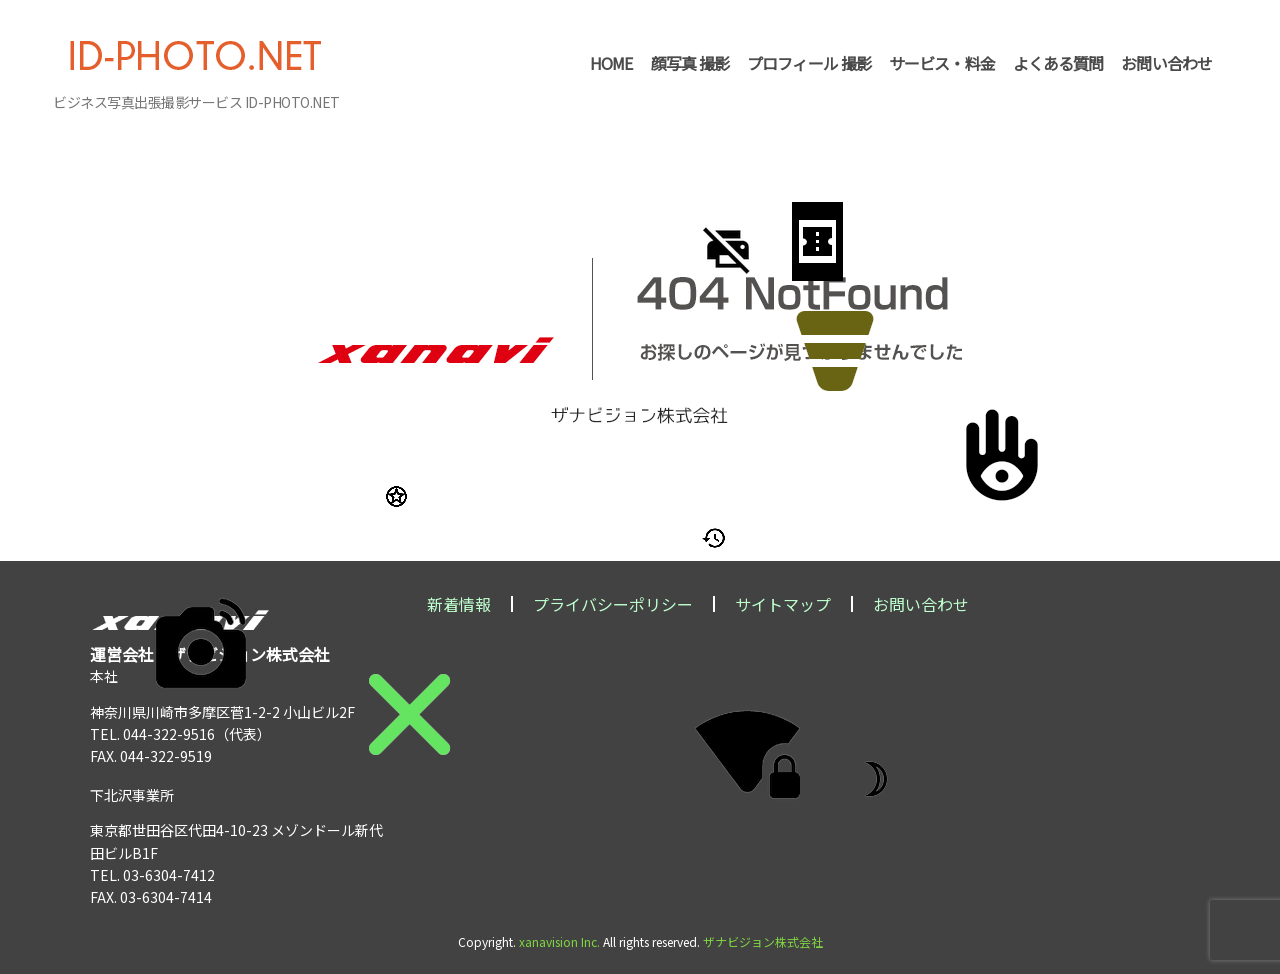 Image resolution: width=1280 pixels, height=974 pixels. Describe the element at coordinates (1002, 455) in the screenshot. I see `access hand tracking or gesture recognition settings` at that location.